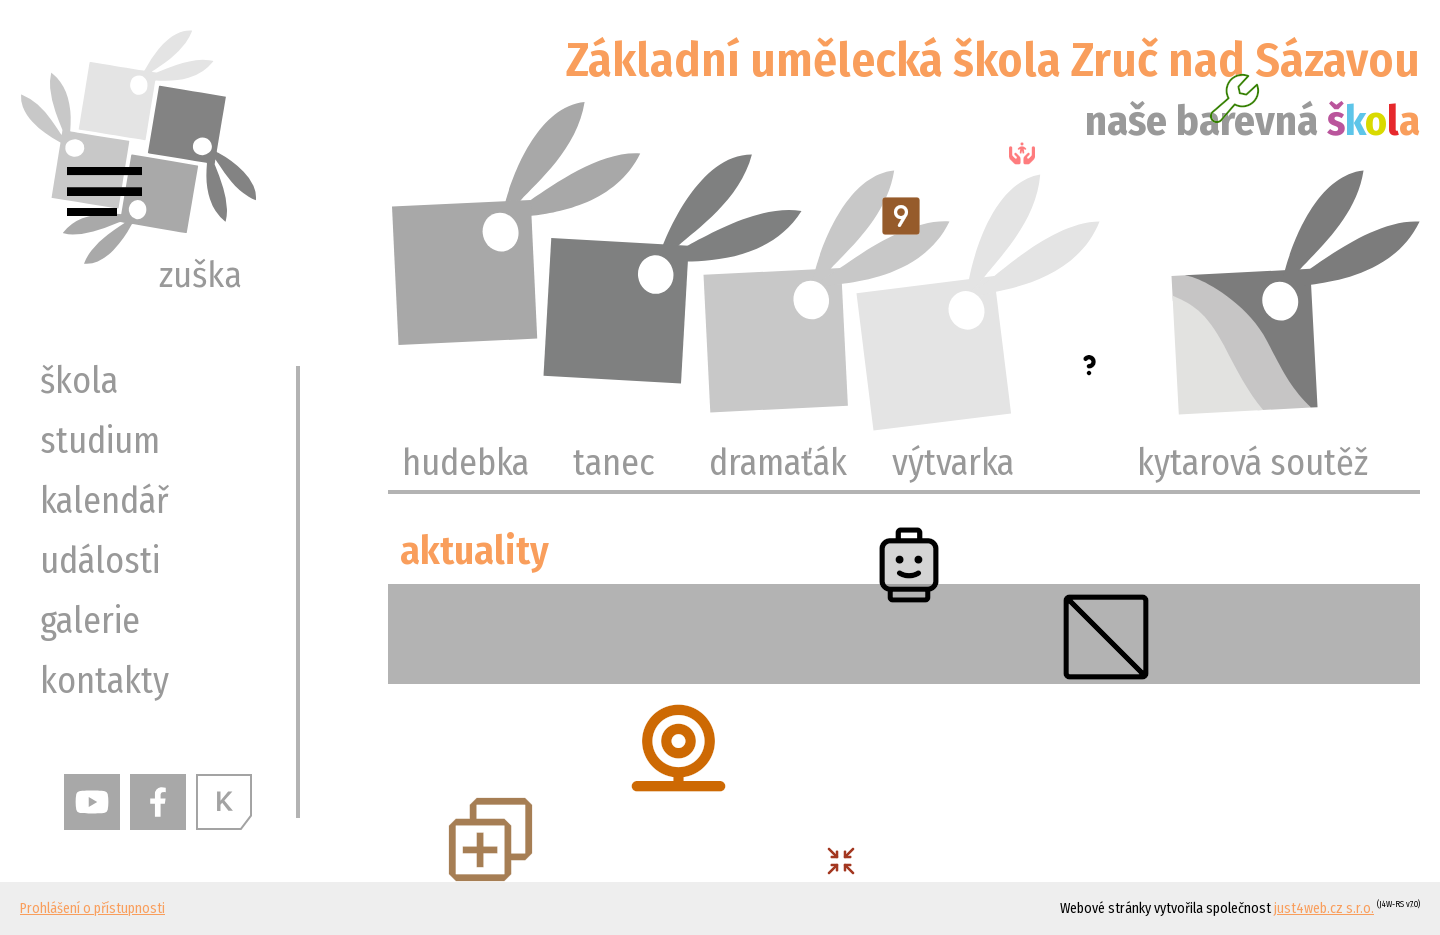 The width and height of the screenshot is (1440, 935). I want to click on access settings or configuration options, so click(1234, 98).